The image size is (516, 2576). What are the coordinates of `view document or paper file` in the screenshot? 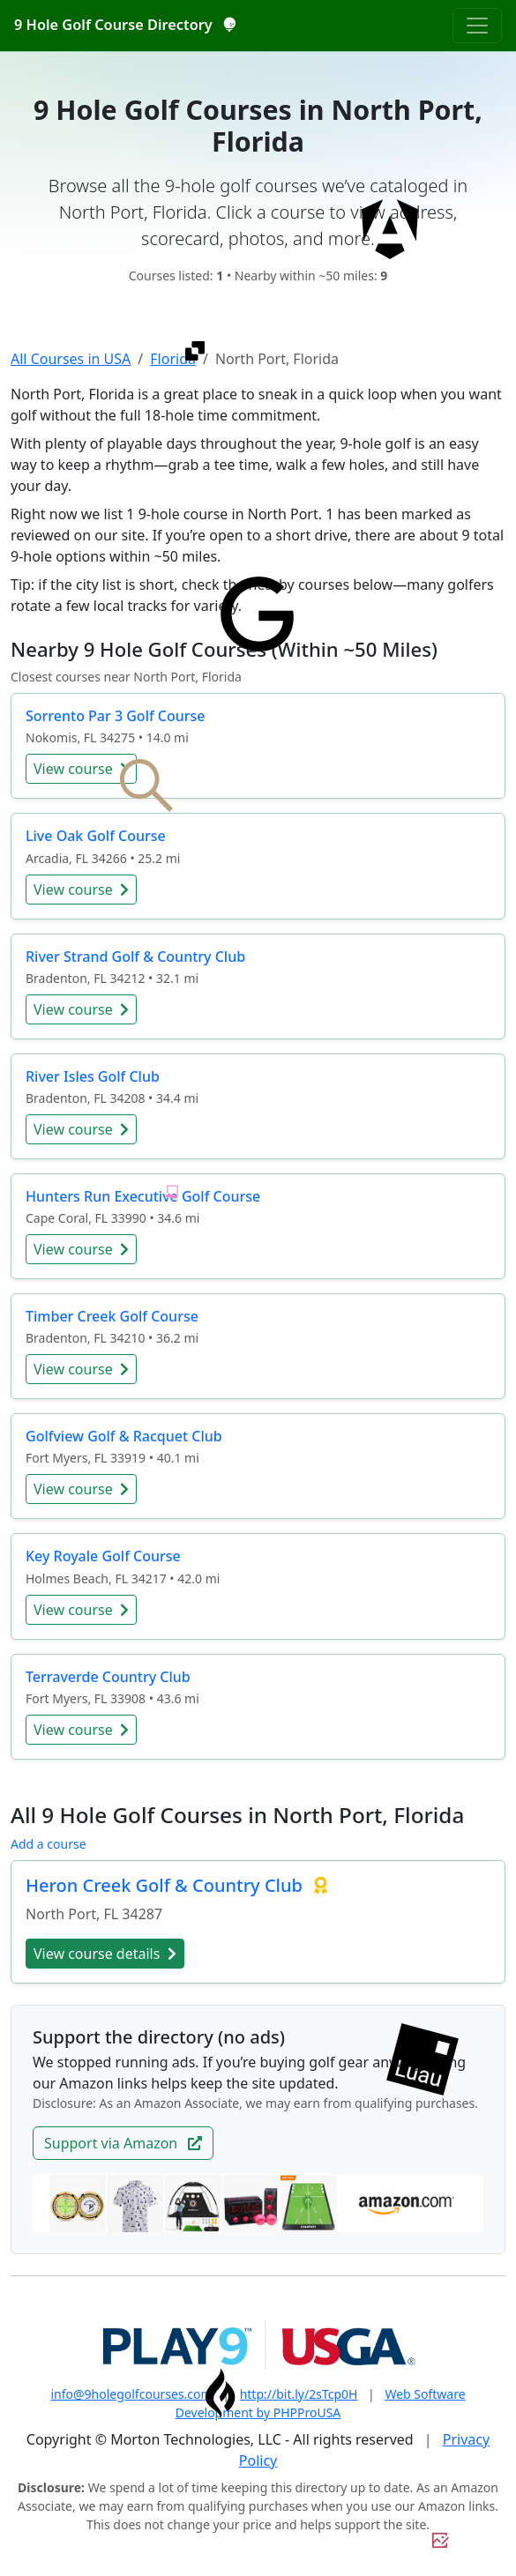 It's located at (172, 1191).